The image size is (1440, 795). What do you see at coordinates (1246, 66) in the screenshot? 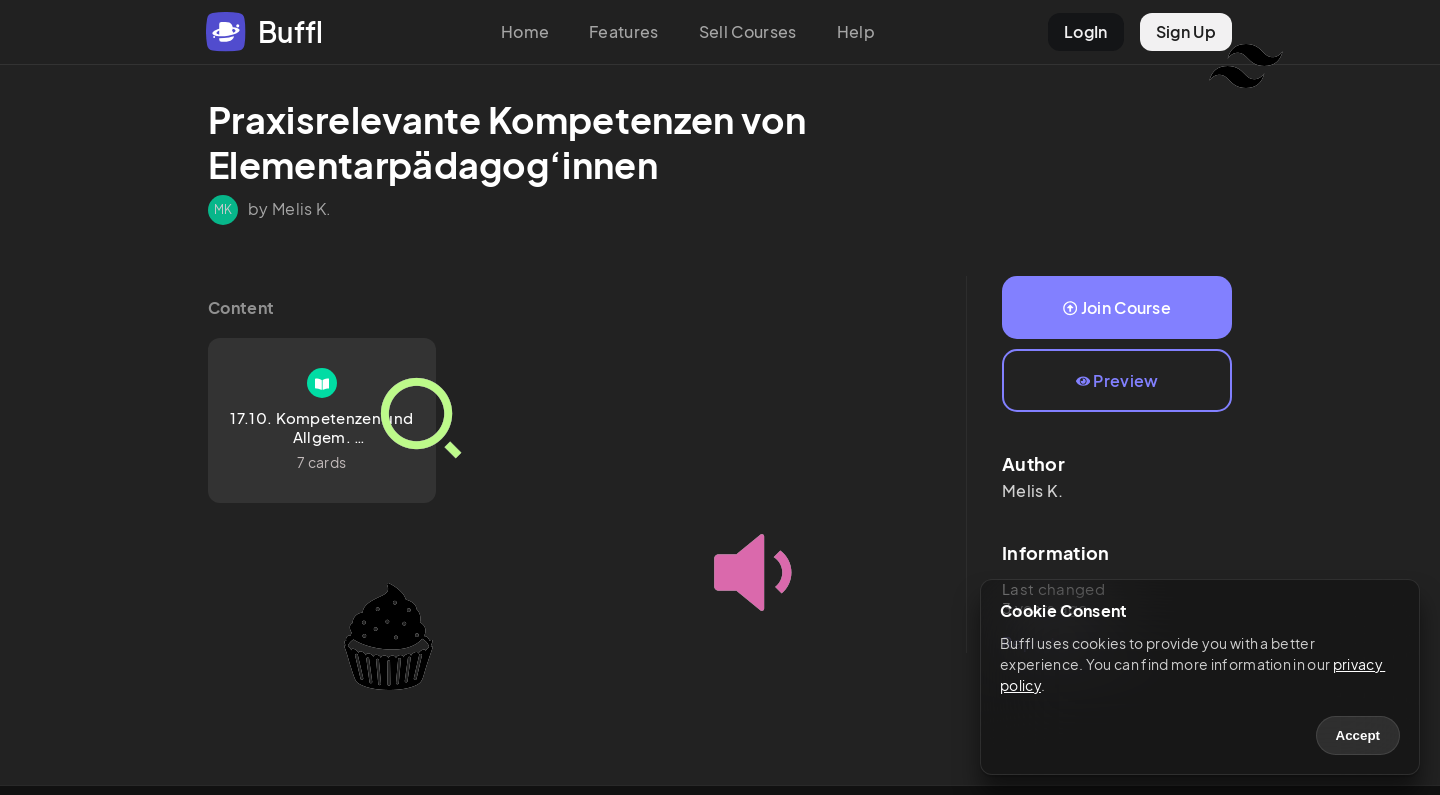
I see `tailwind css framework logo` at bounding box center [1246, 66].